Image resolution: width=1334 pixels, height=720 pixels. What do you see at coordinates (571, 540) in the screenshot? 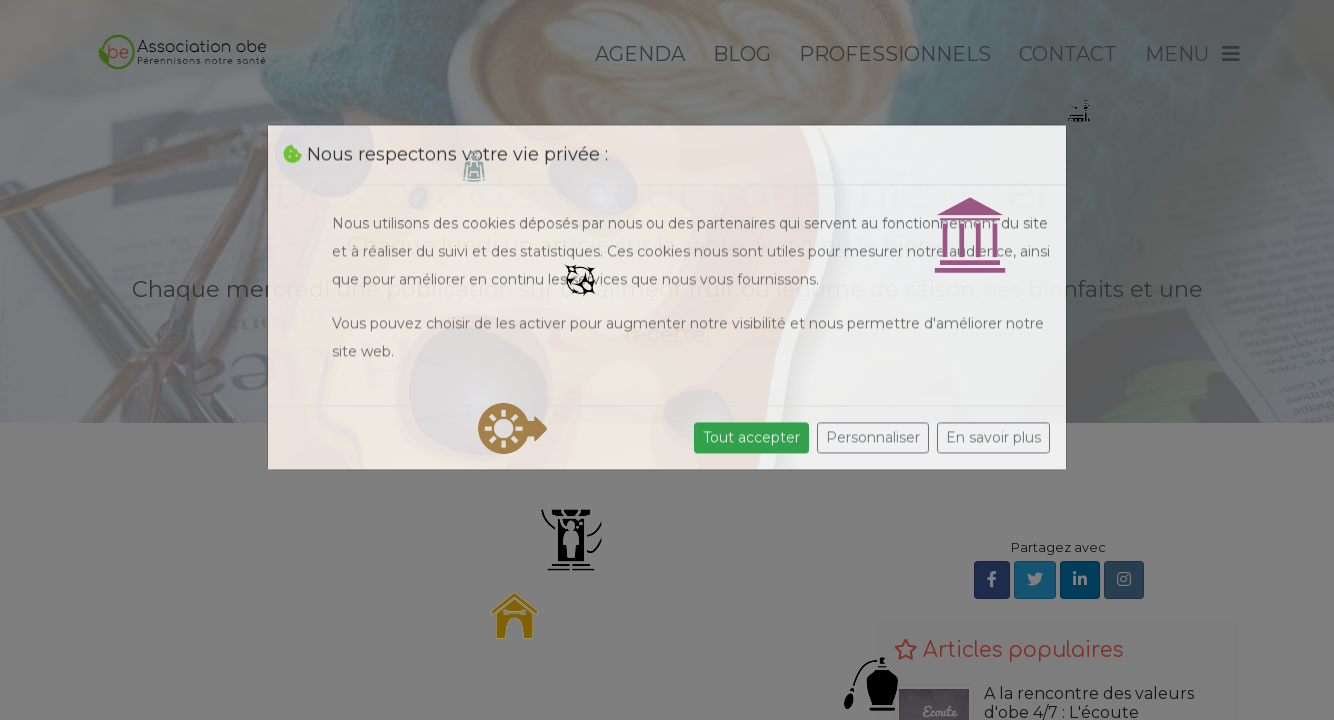
I see `enter cryogenic sleep or stasis mode` at bounding box center [571, 540].